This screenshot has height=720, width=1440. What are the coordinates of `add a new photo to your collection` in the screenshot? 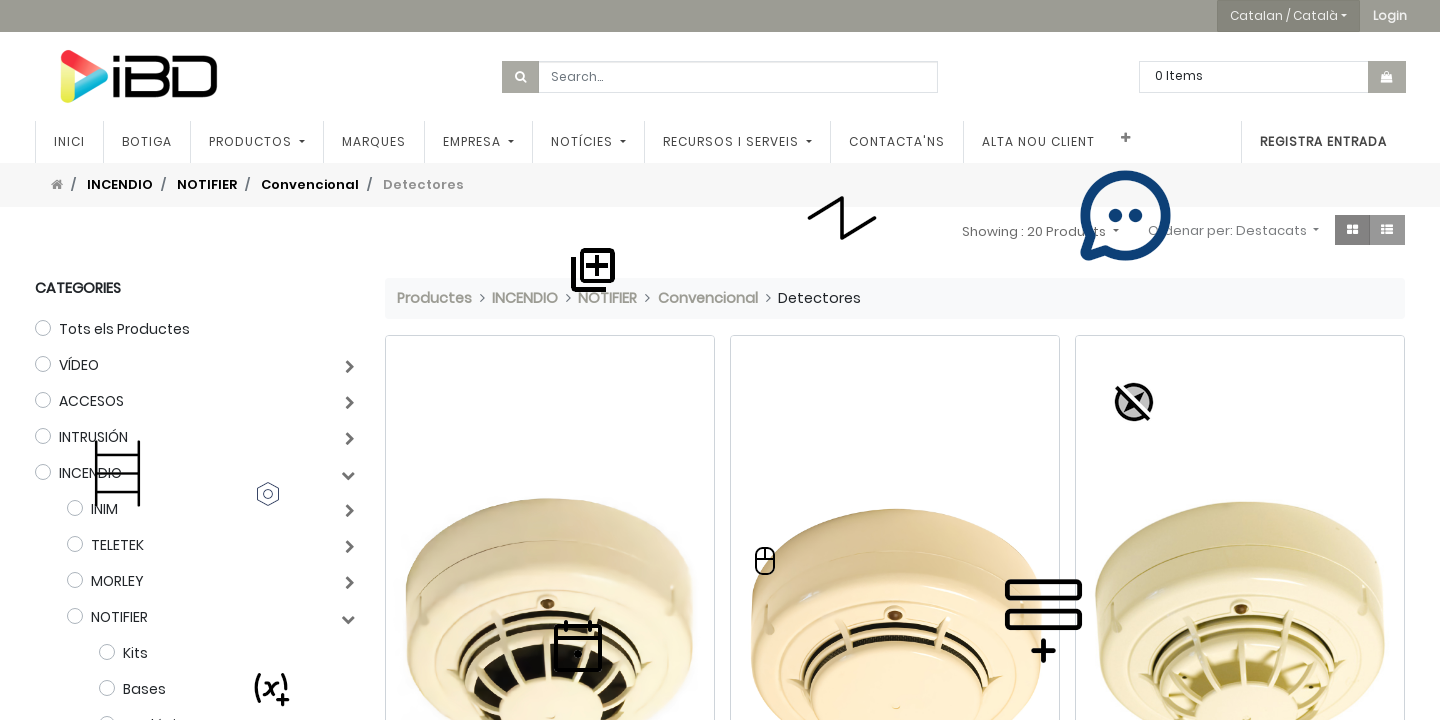 It's located at (593, 270).